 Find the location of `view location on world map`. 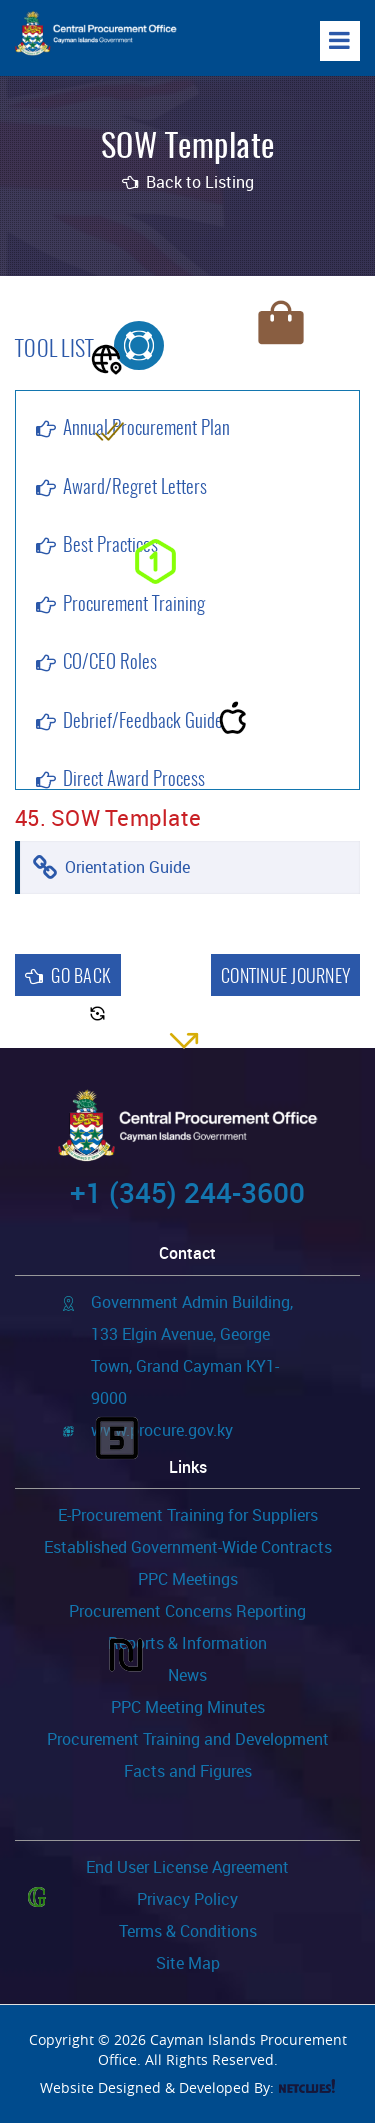

view location on world map is located at coordinates (106, 359).